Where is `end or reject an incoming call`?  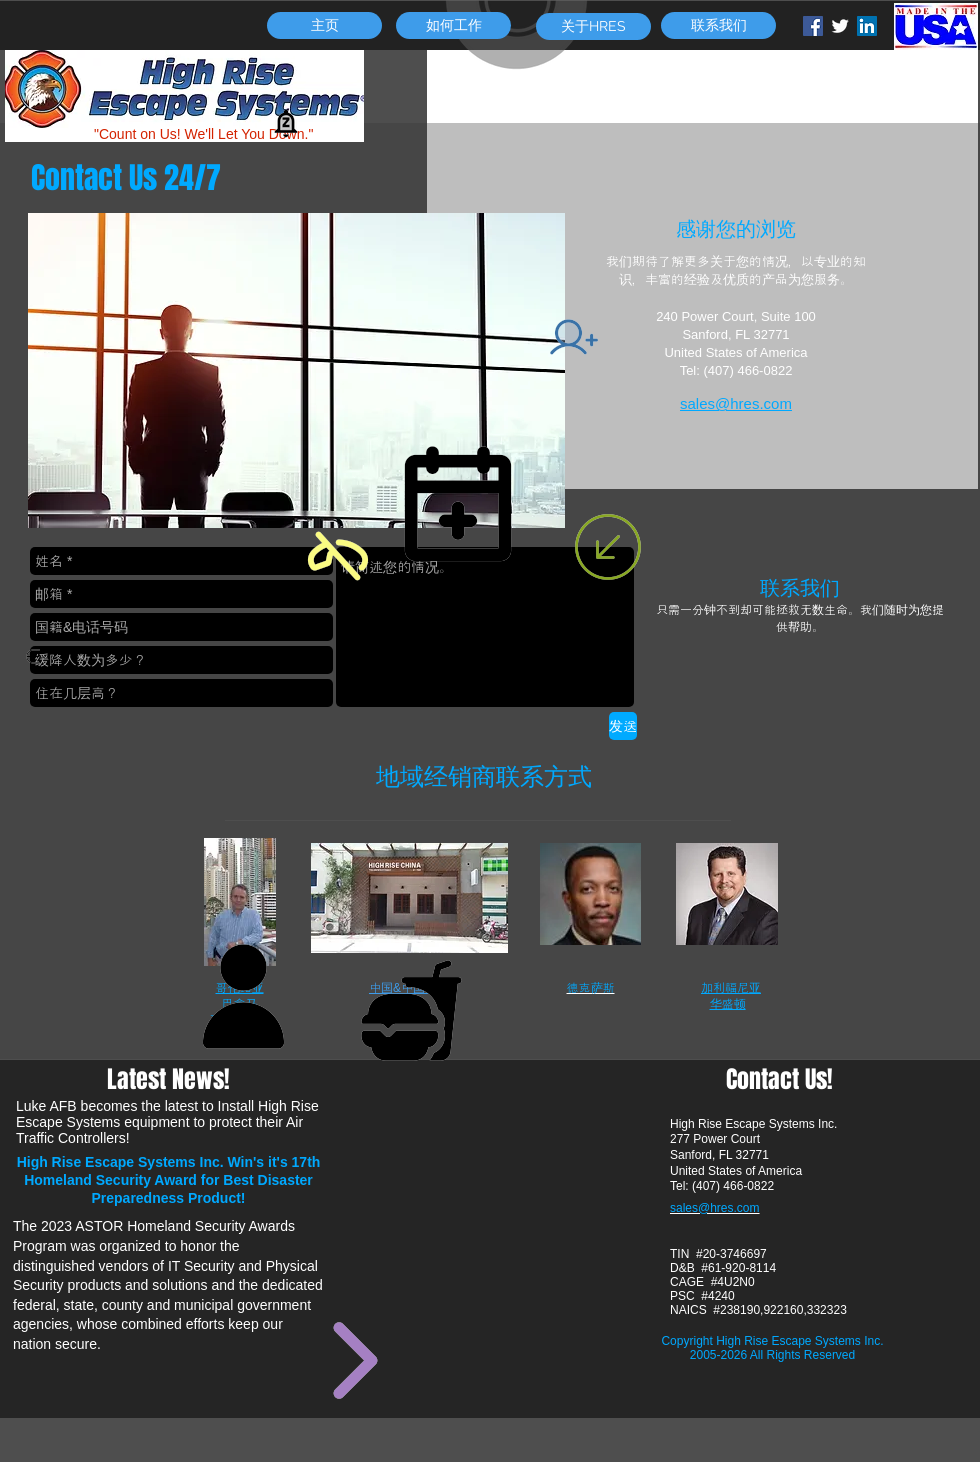 end or reject an incoming call is located at coordinates (338, 556).